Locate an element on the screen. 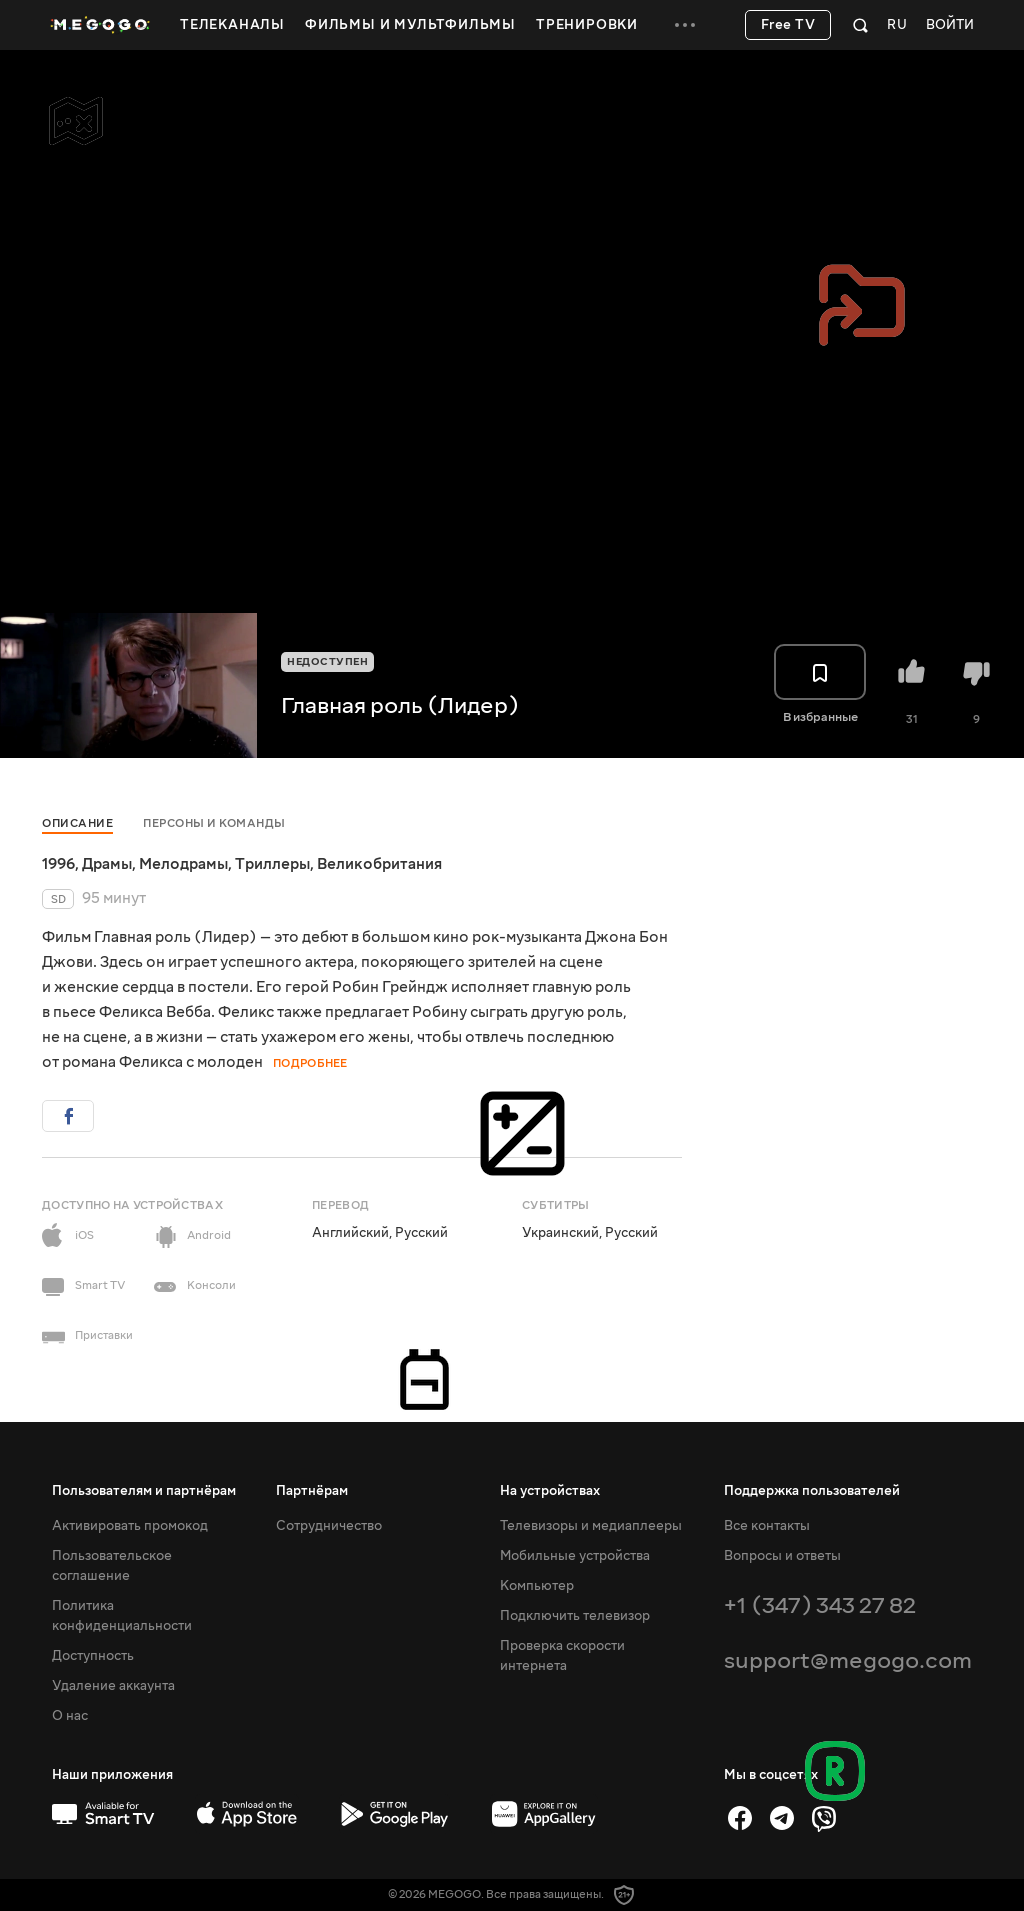  adjust exposure settings for a photo is located at coordinates (522, 1133).